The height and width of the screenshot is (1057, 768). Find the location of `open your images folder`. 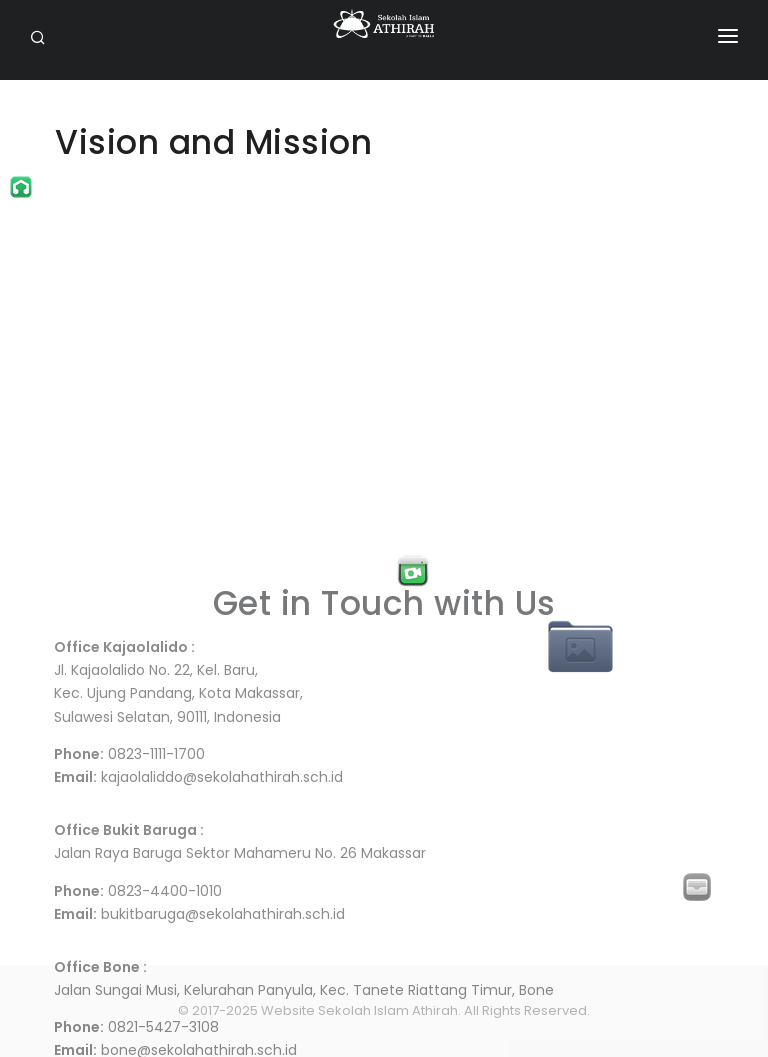

open your images folder is located at coordinates (580, 646).